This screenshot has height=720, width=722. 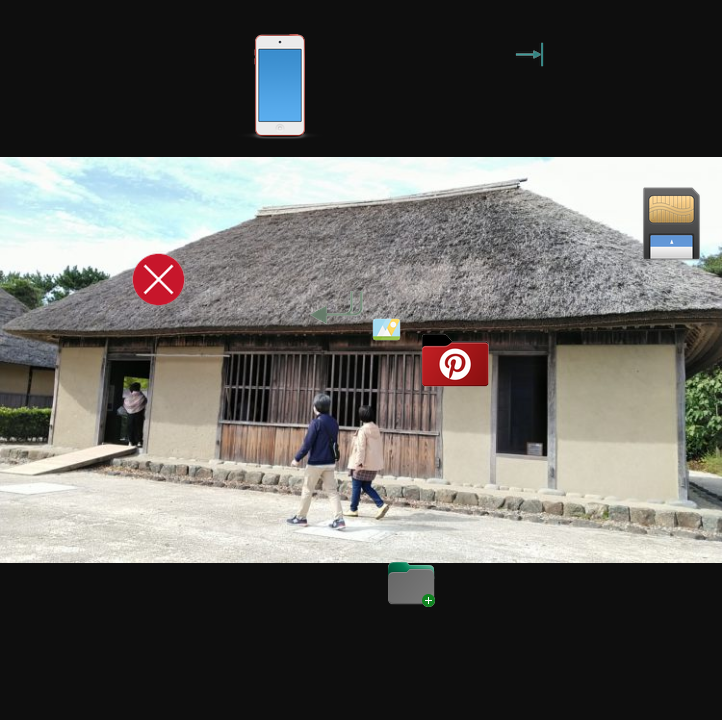 What do you see at coordinates (158, 279) in the screenshot?
I see `indicates a sync error with a shared file or folder` at bounding box center [158, 279].